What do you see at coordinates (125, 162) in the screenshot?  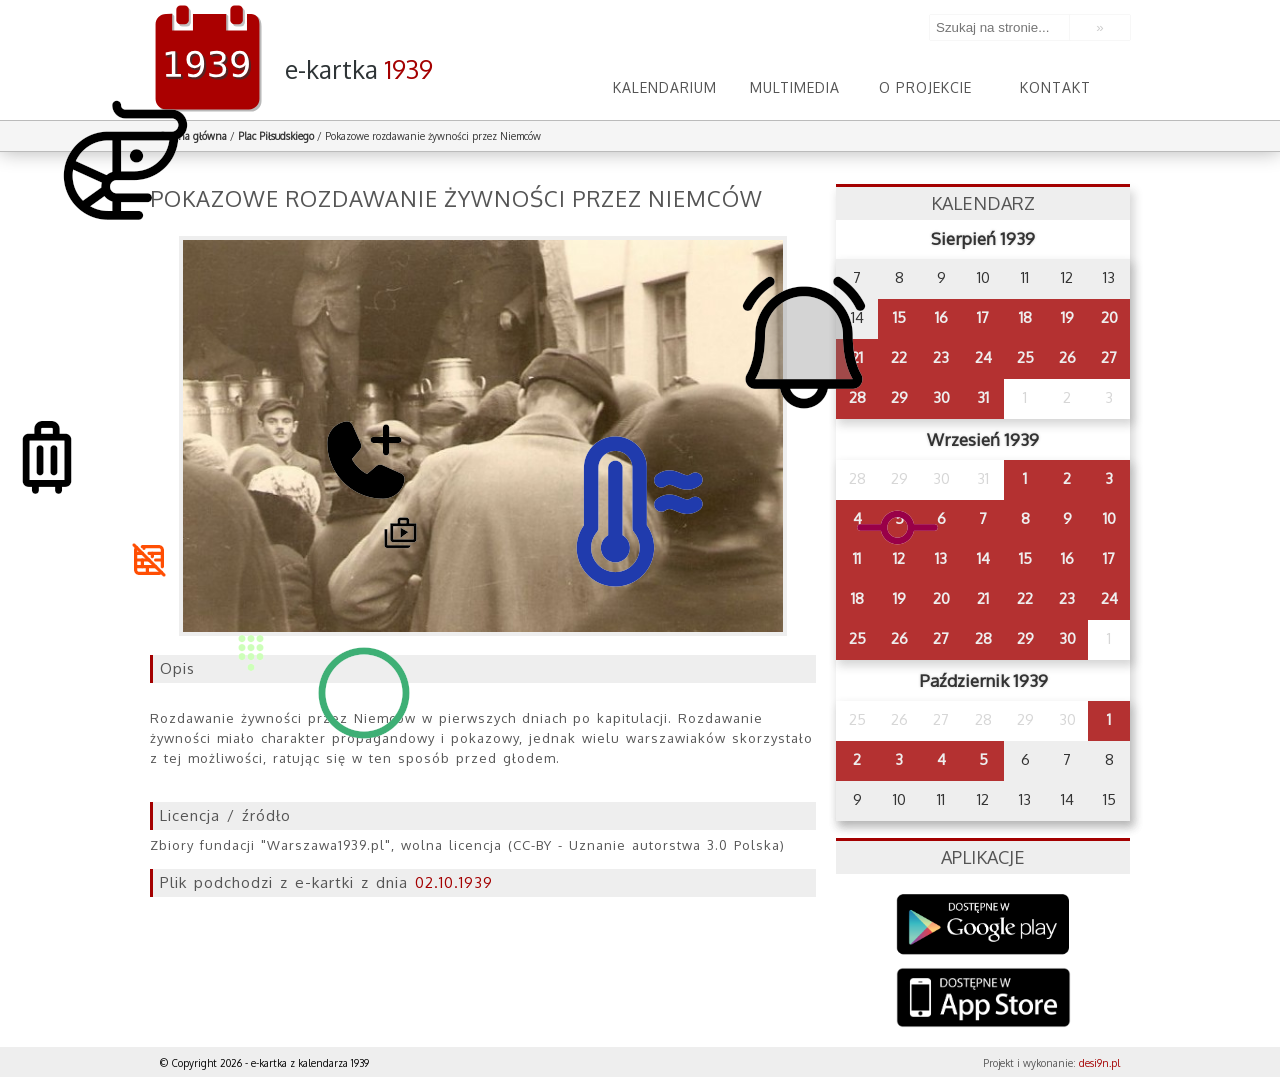 I see `indicates seafood or shellfish menu category` at bounding box center [125, 162].